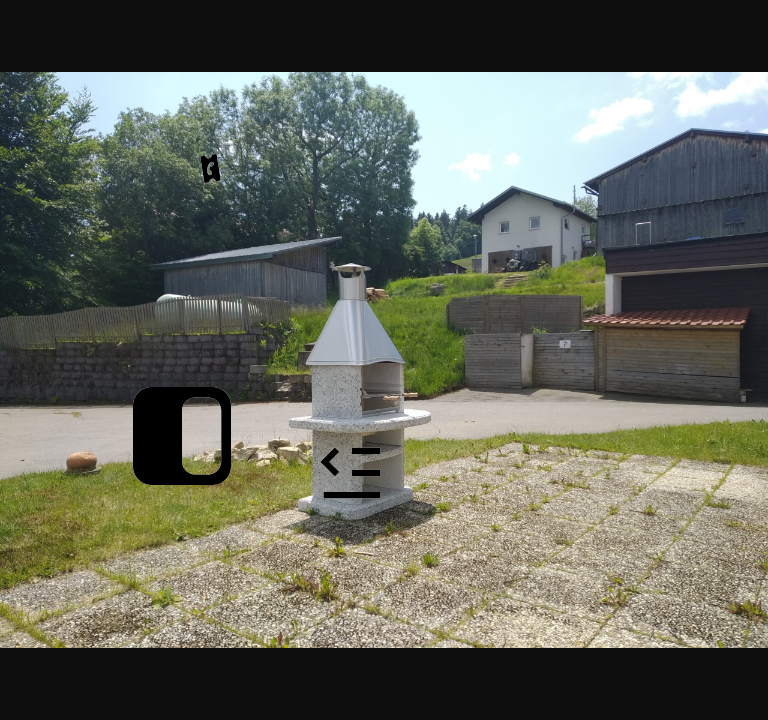 This screenshot has height=720, width=768. What do you see at coordinates (210, 168) in the screenshot?
I see `open the Allociné app for movie listings and reviews` at bounding box center [210, 168].